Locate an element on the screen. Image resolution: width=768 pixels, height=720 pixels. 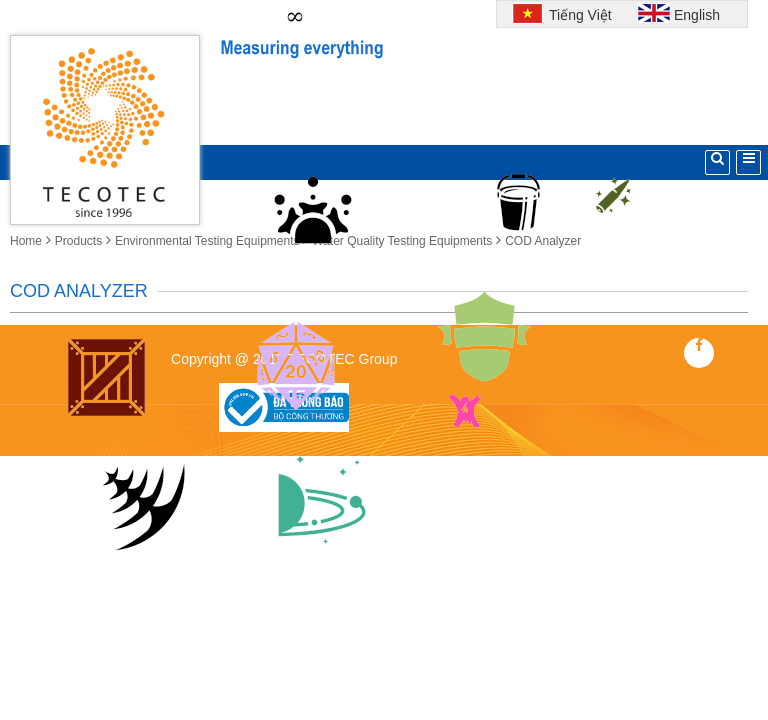
select animal hide material or resource is located at coordinates (465, 411).